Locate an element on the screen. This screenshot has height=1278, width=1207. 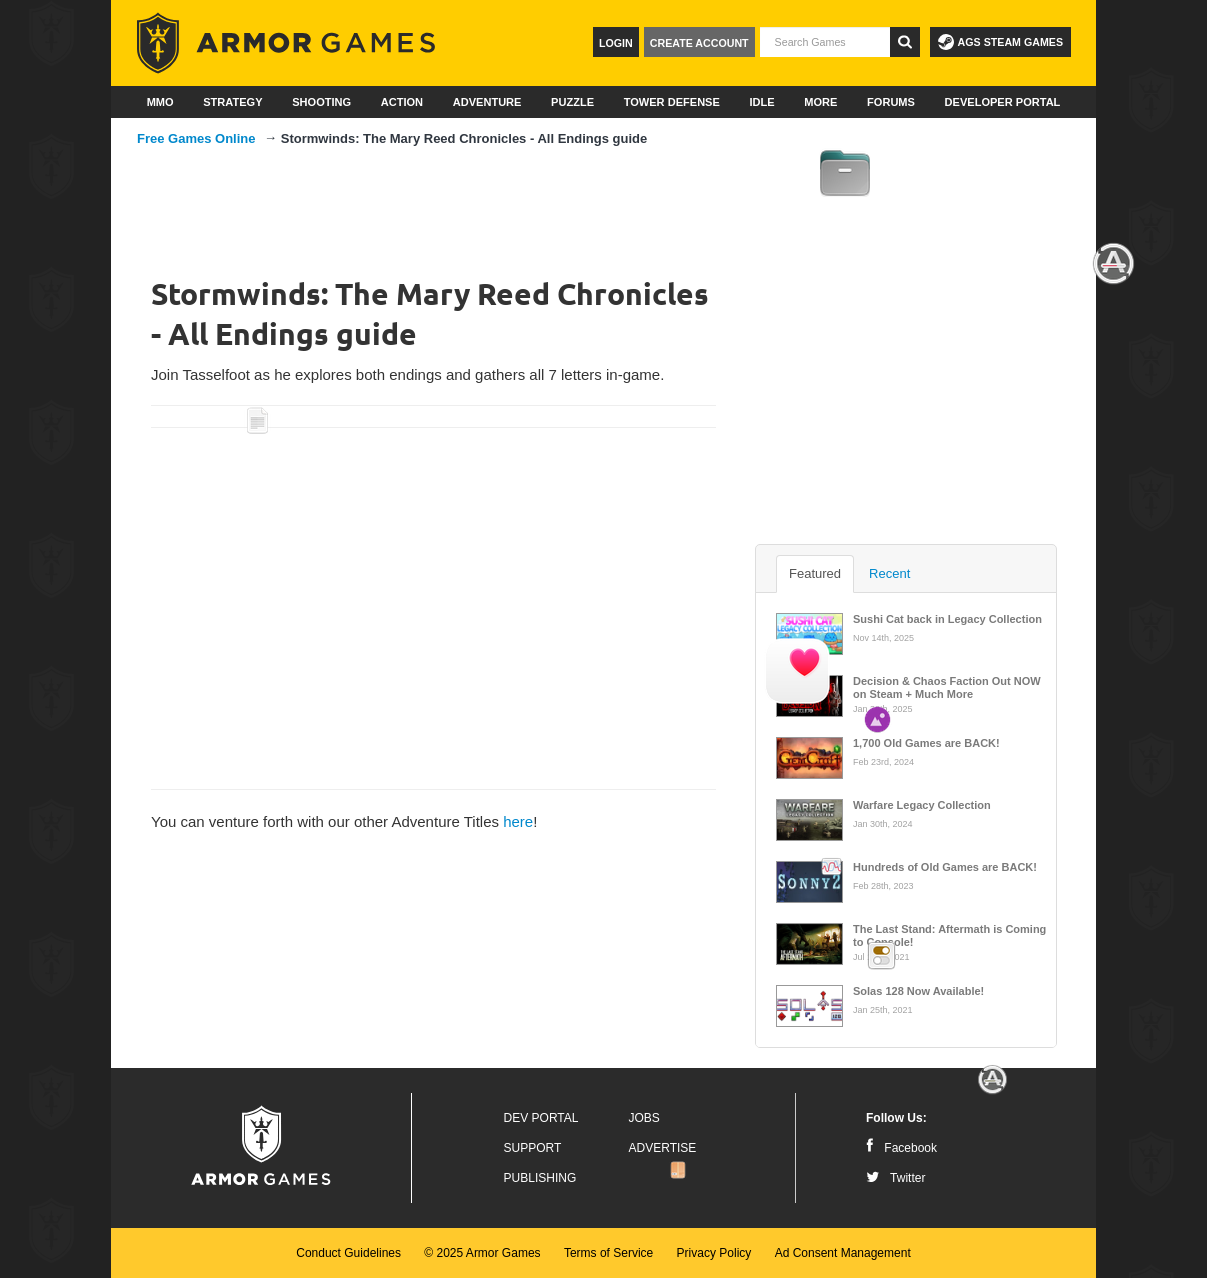
compressed archive file type indicator is located at coordinates (678, 1170).